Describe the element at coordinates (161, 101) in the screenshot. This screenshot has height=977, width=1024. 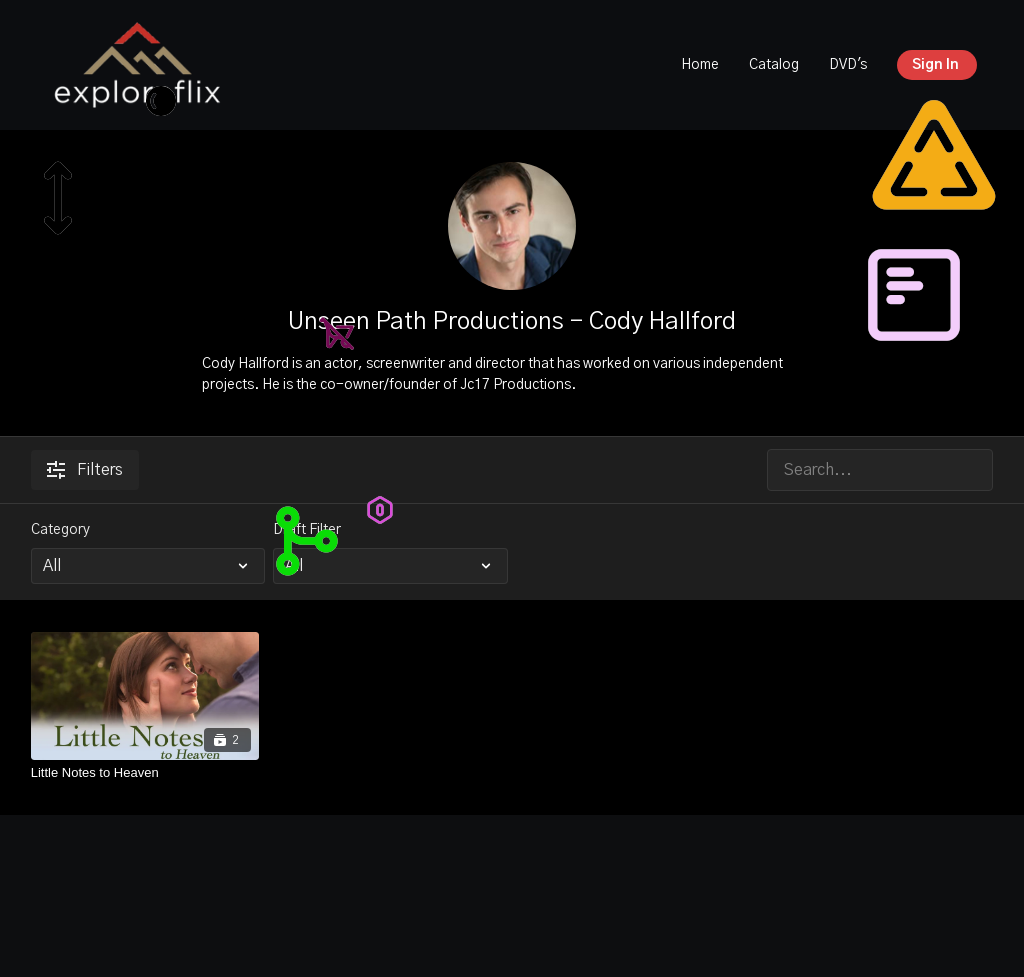
I see `apply inner shadow effect to the left side` at that location.